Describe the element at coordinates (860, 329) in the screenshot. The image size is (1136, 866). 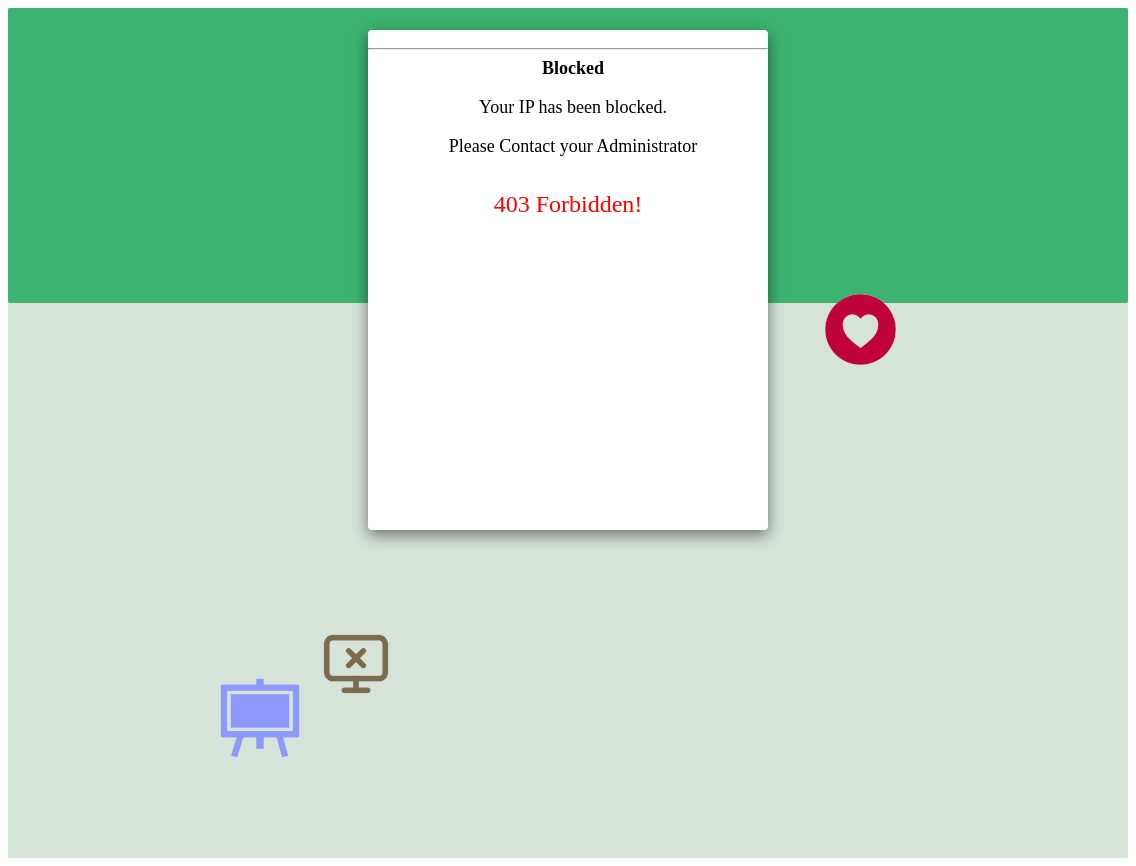
I see `add to favorites` at that location.